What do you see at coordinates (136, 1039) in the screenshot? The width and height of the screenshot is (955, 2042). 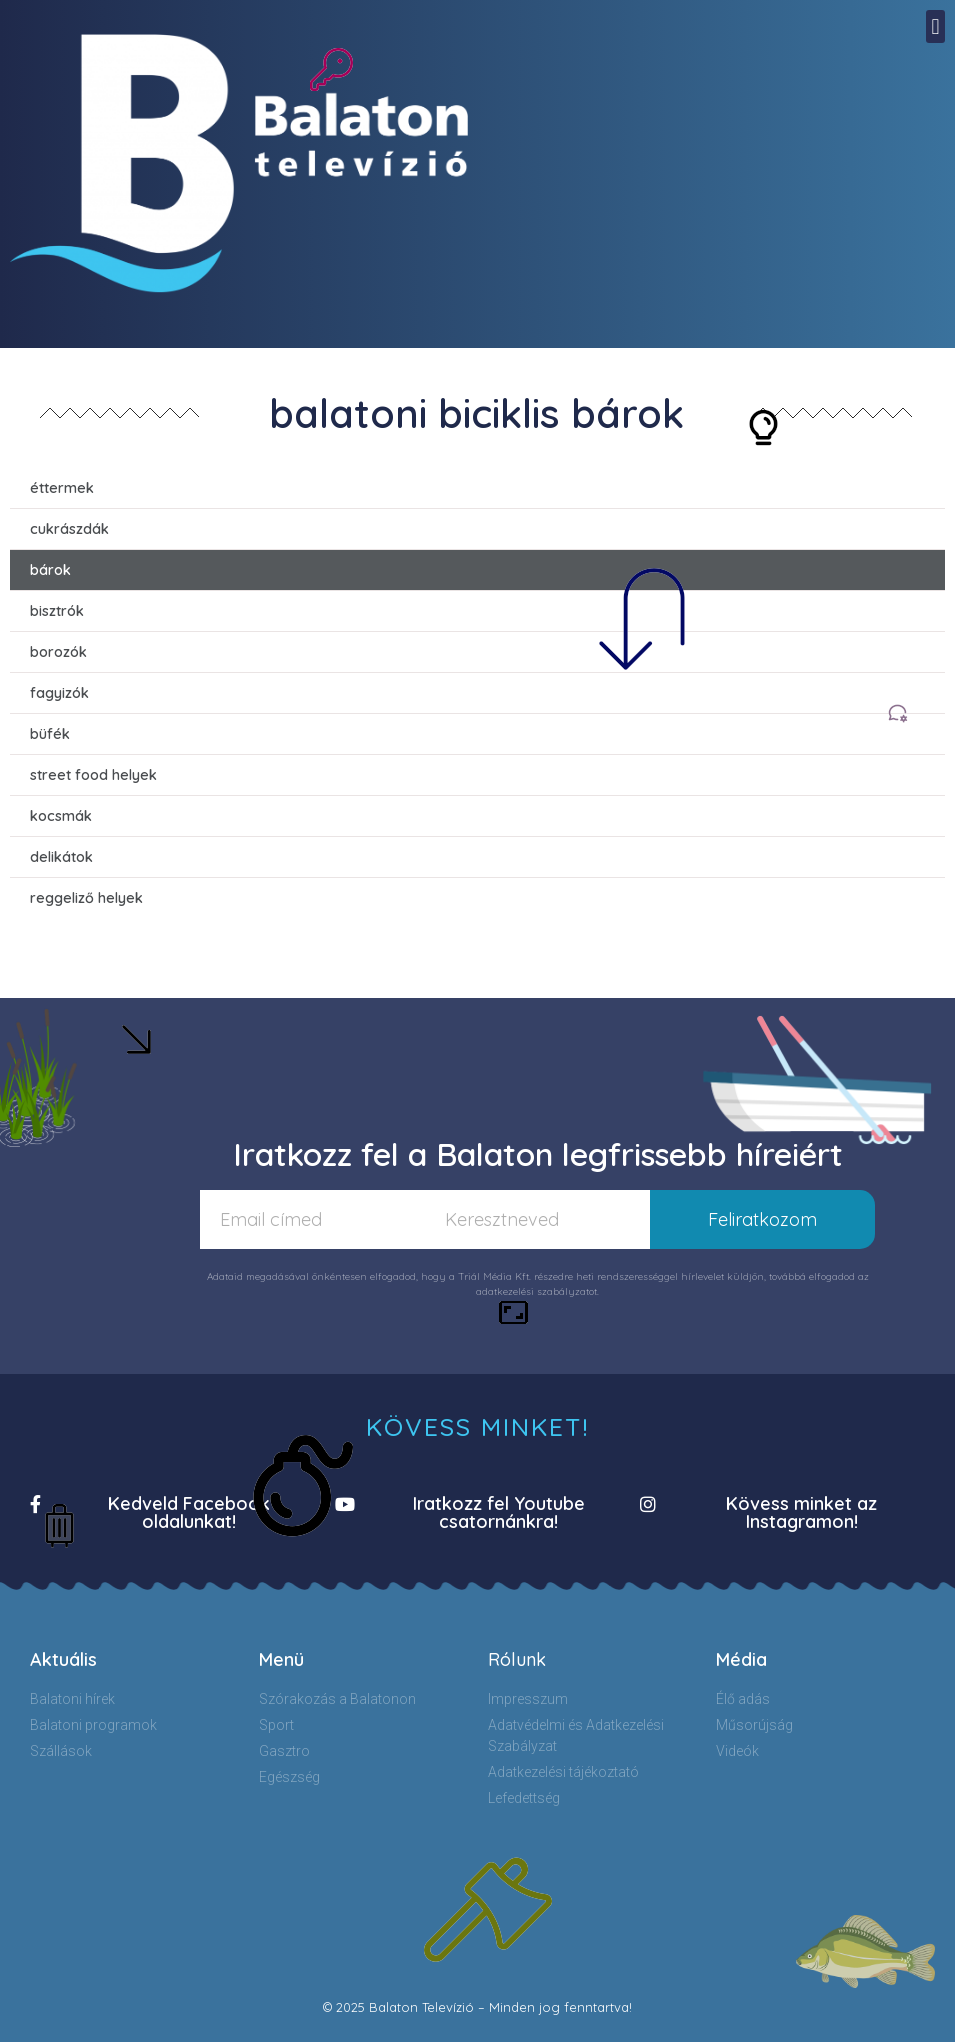 I see `navigate to the next item diagonally` at bounding box center [136, 1039].